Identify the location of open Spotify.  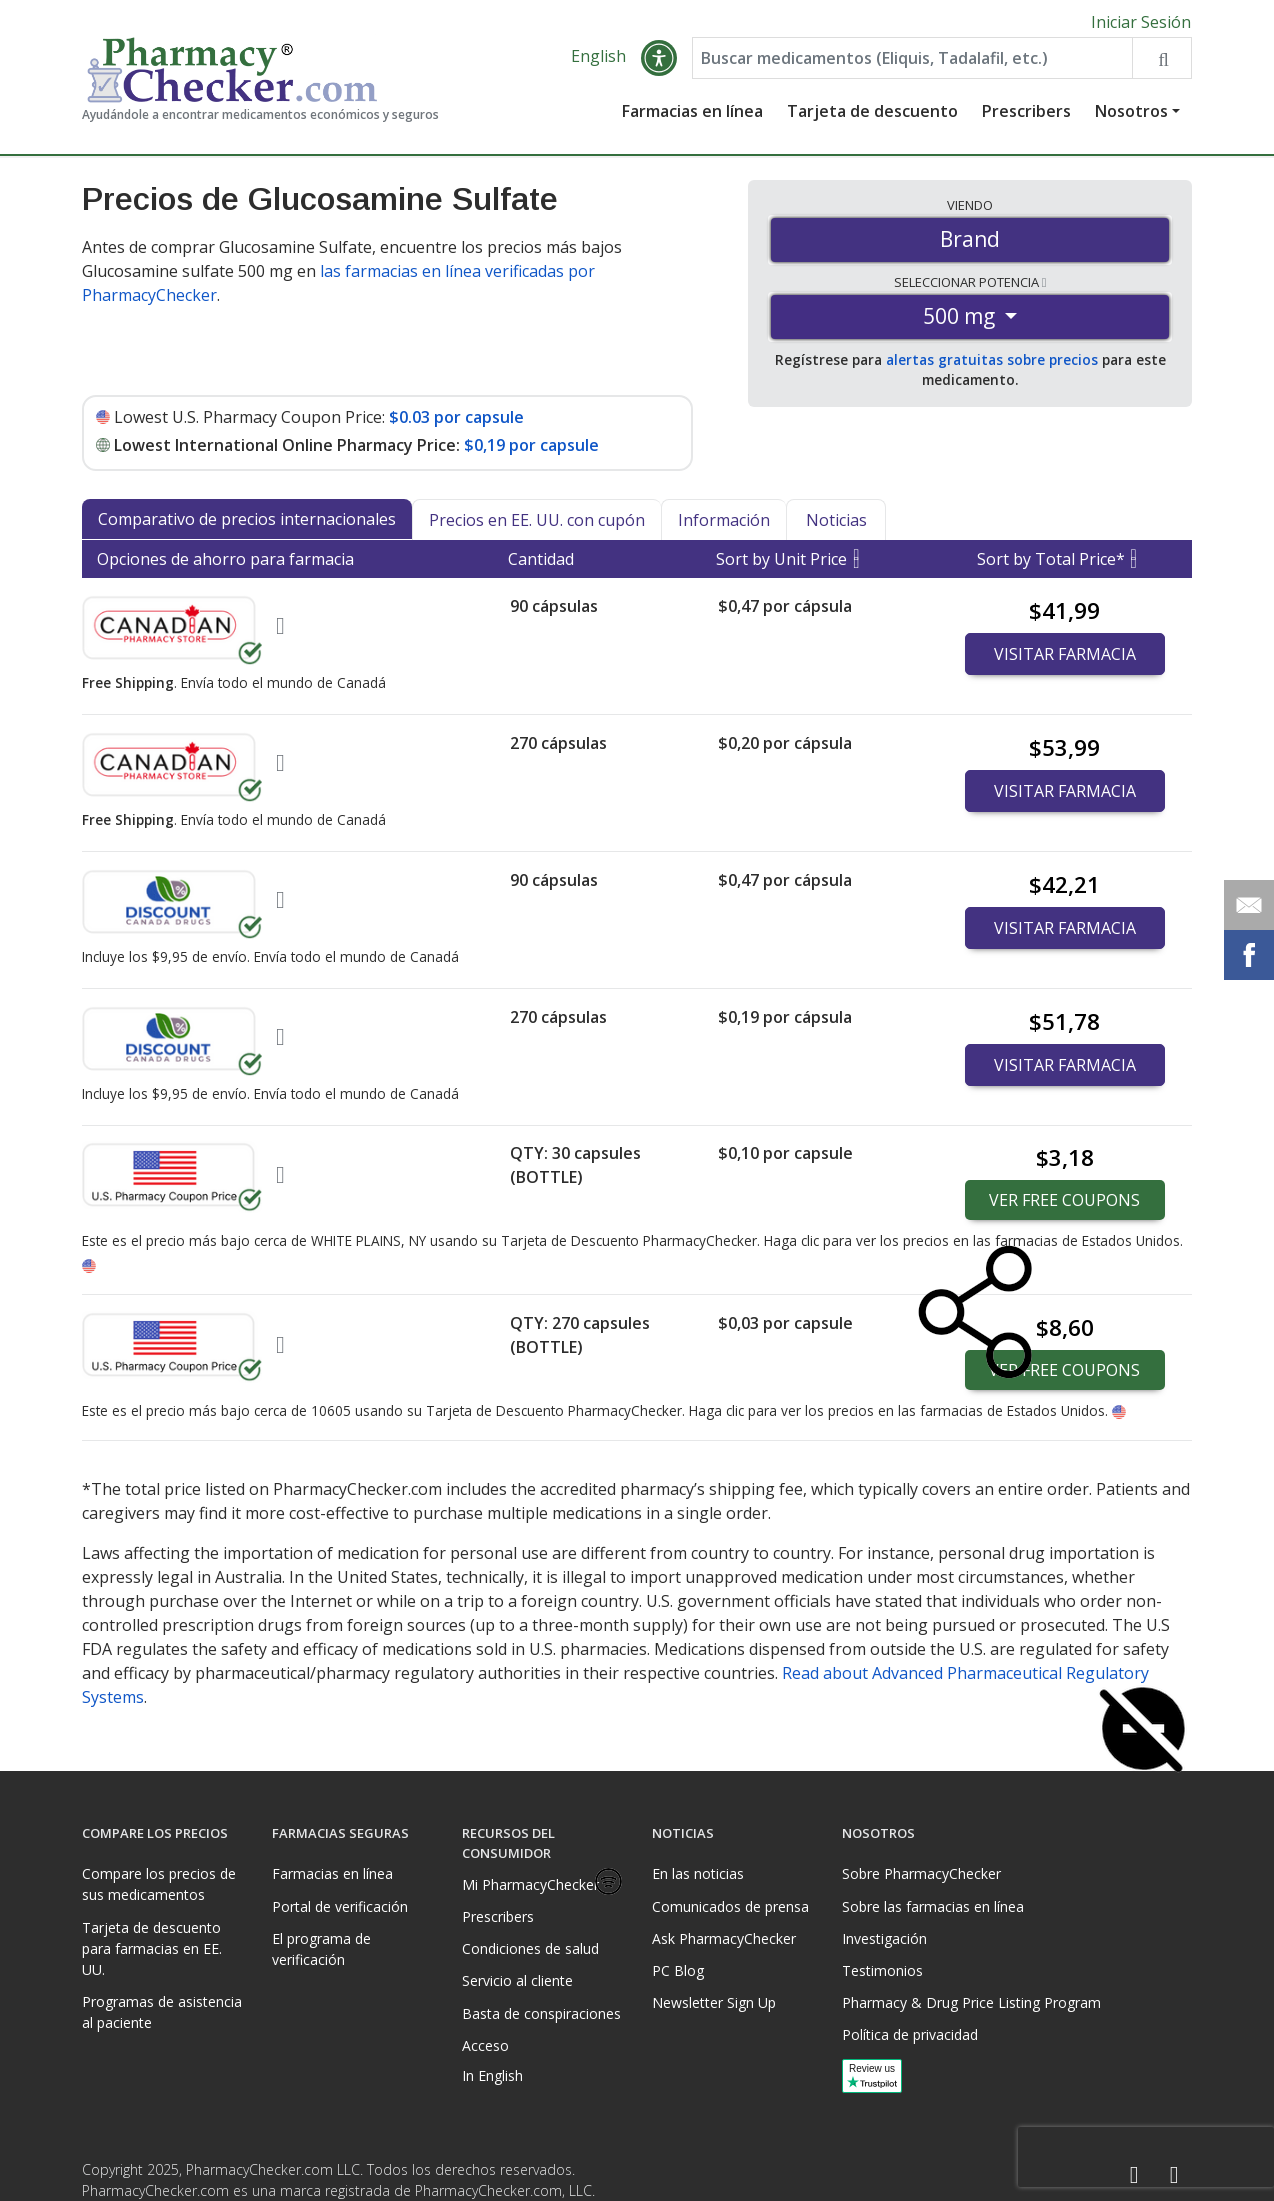
(608, 1881).